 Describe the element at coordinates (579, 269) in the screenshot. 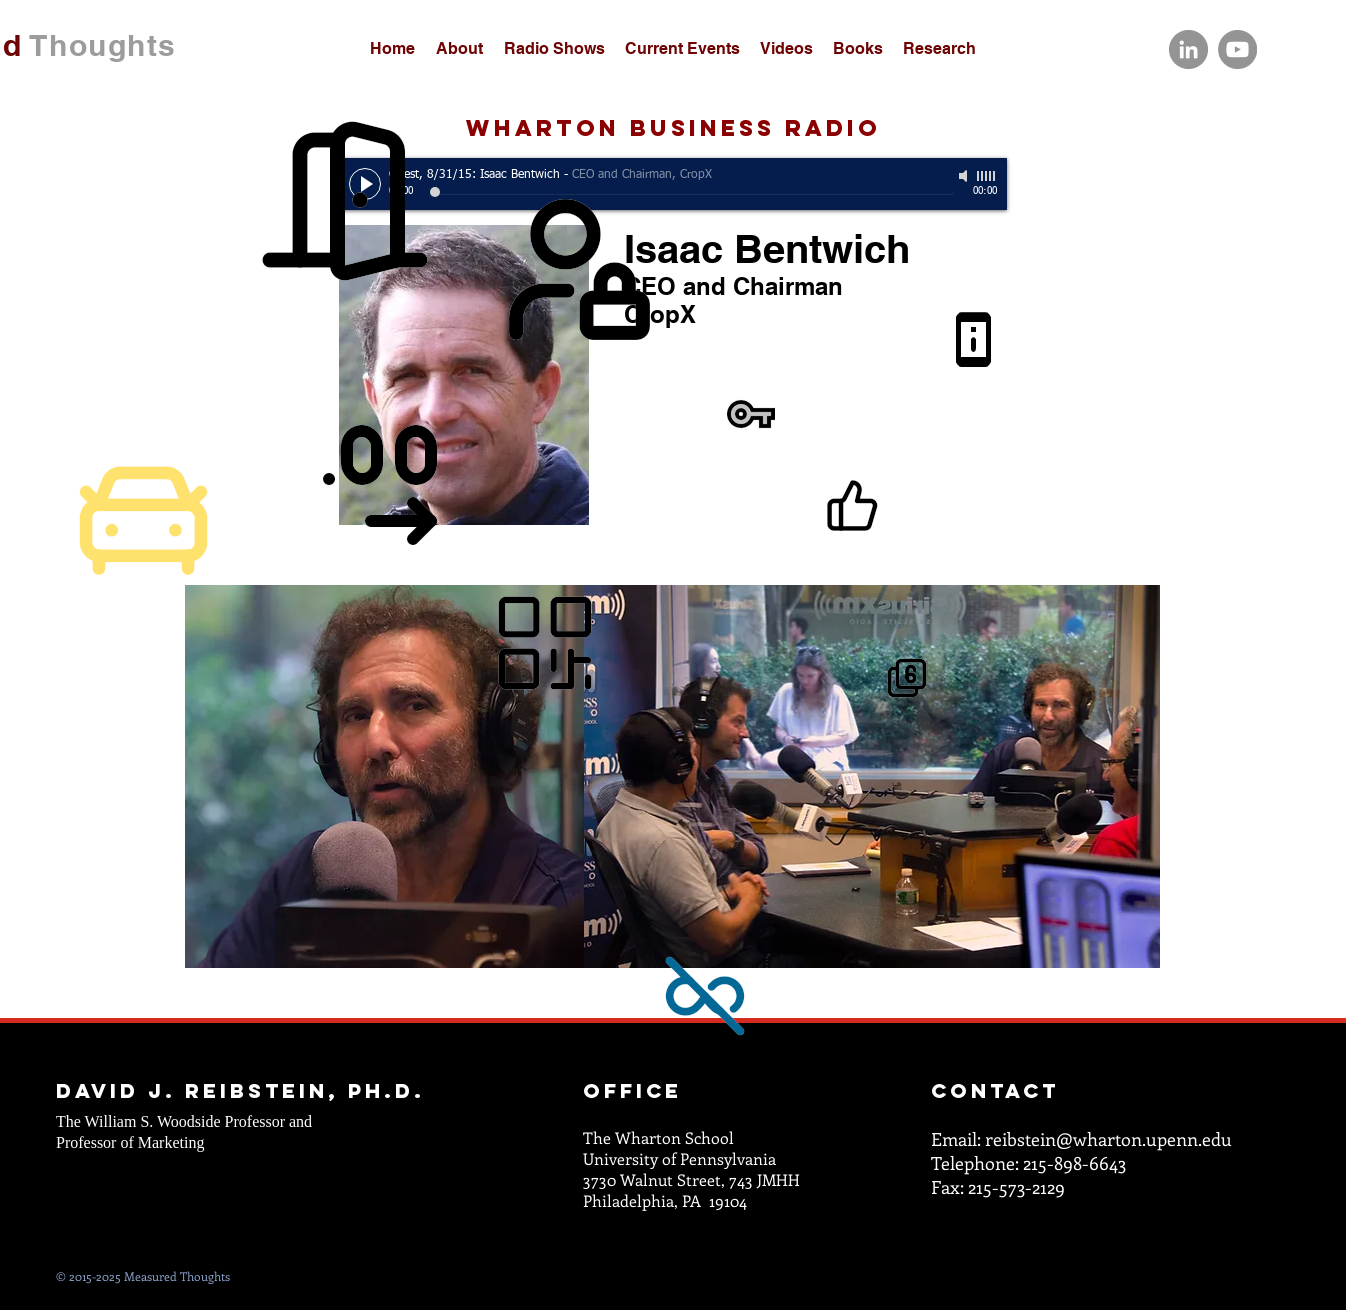

I see `lock or restrict a user account` at that location.